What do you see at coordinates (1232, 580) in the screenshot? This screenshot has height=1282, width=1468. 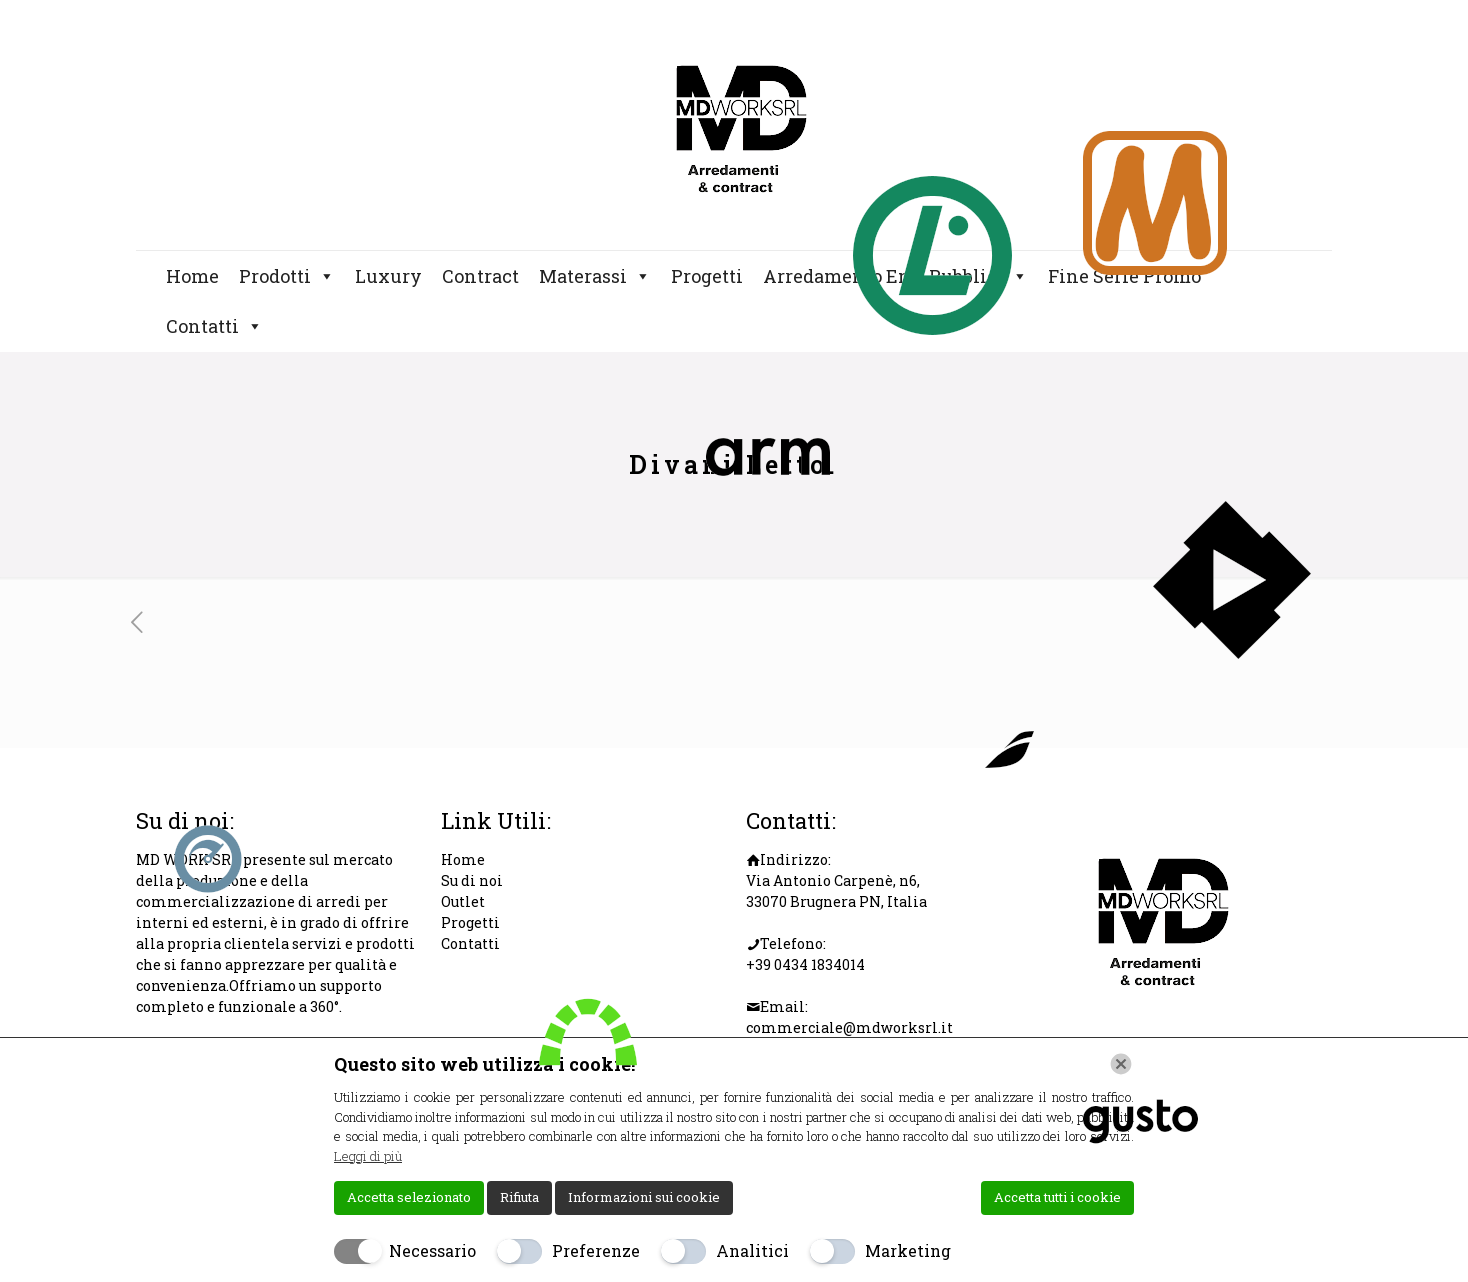 I see `open the Emby media server app` at bounding box center [1232, 580].